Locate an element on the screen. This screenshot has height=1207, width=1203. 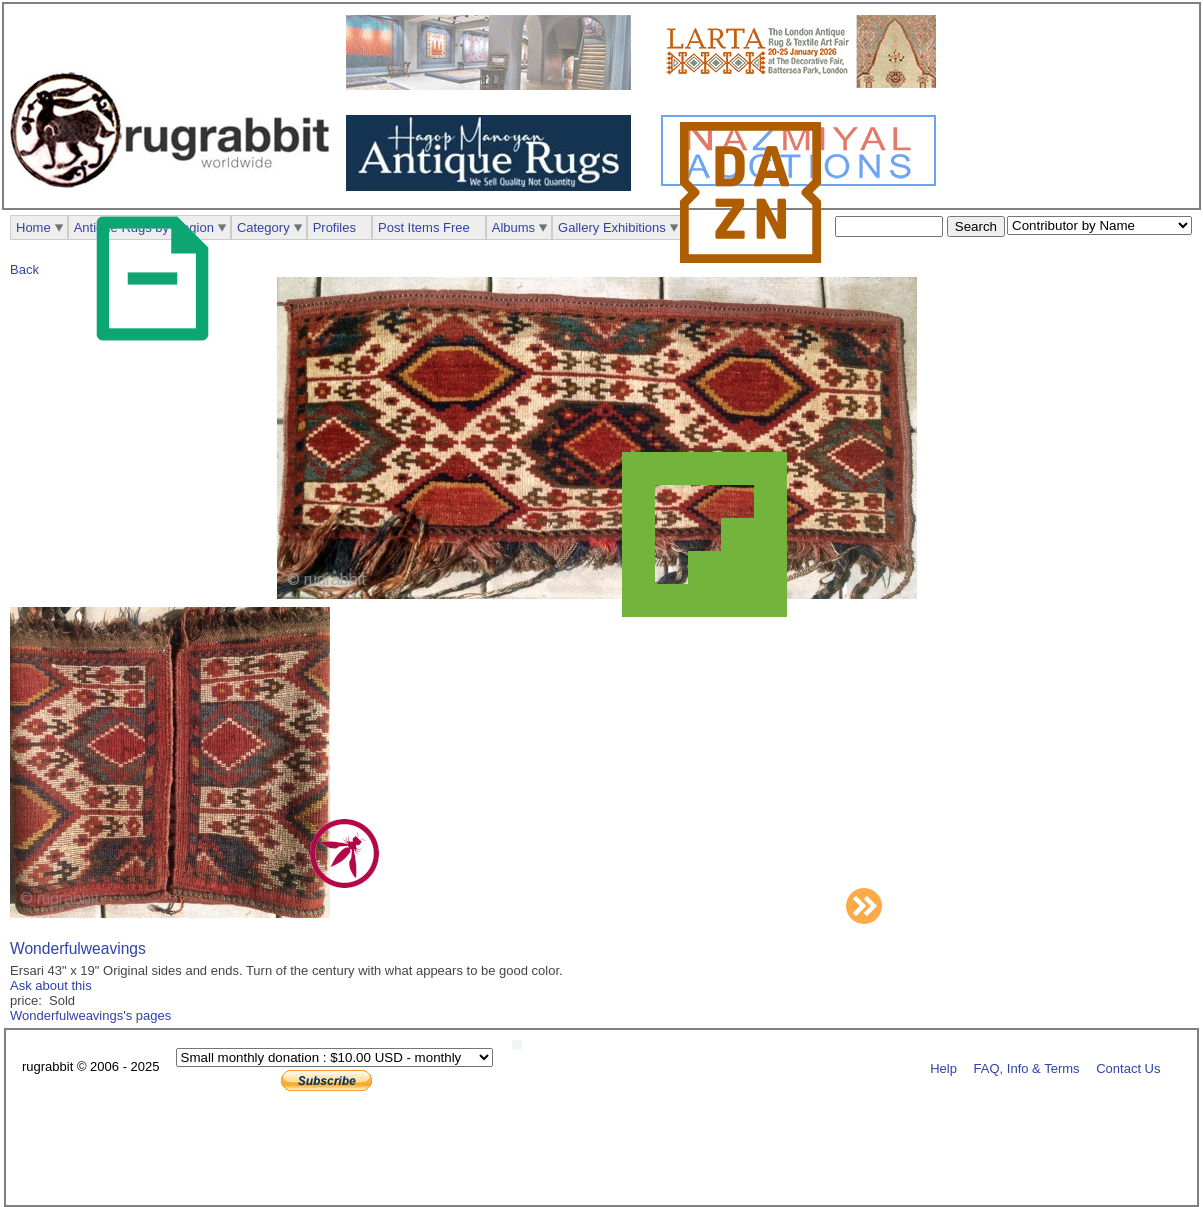
open the DAZN sports streaming app is located at coordinates (750, 192).